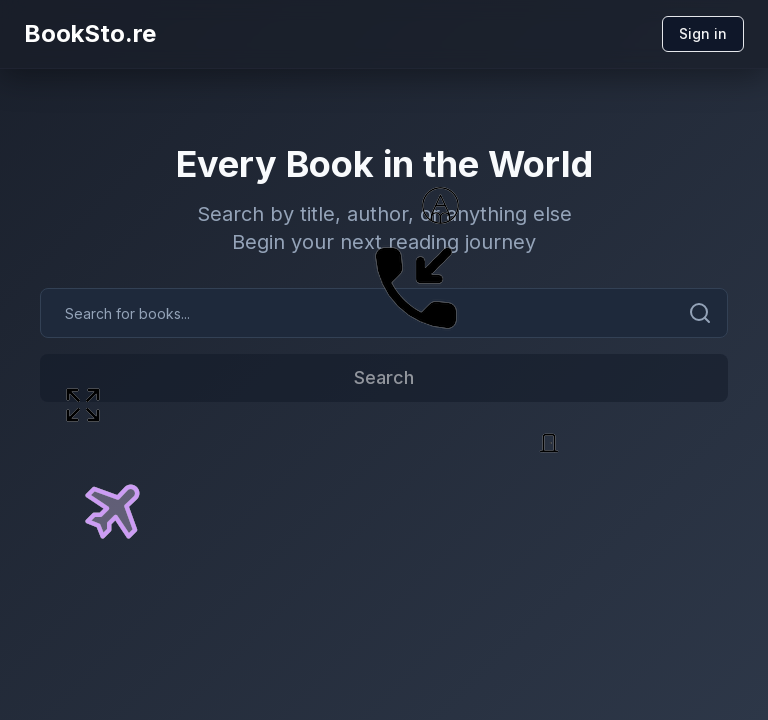  Describe the element at coordinates (416, 288) in the screenshot. I see `indicates a missed call that needs to be returned` at that location.